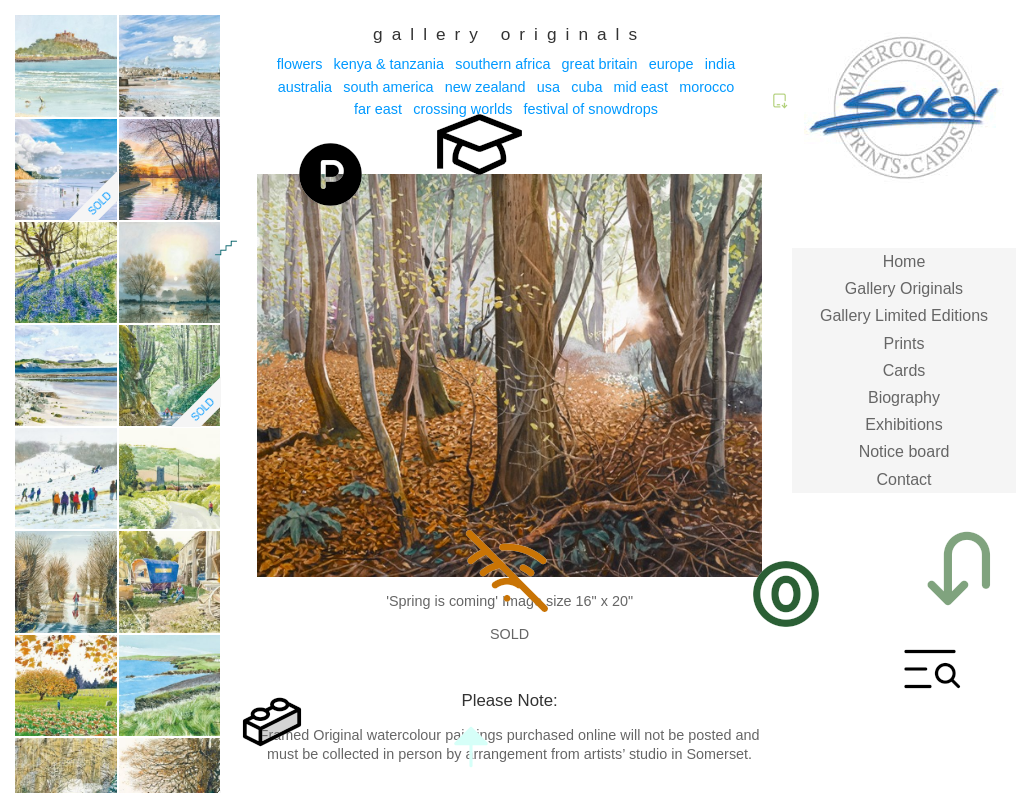 The height and width of the screenshot is (793, 1024). What do you see at coordinates (479, 144) in the screenshot?
I see `access learning resources or tutorials` at bounding box center [479, 144].